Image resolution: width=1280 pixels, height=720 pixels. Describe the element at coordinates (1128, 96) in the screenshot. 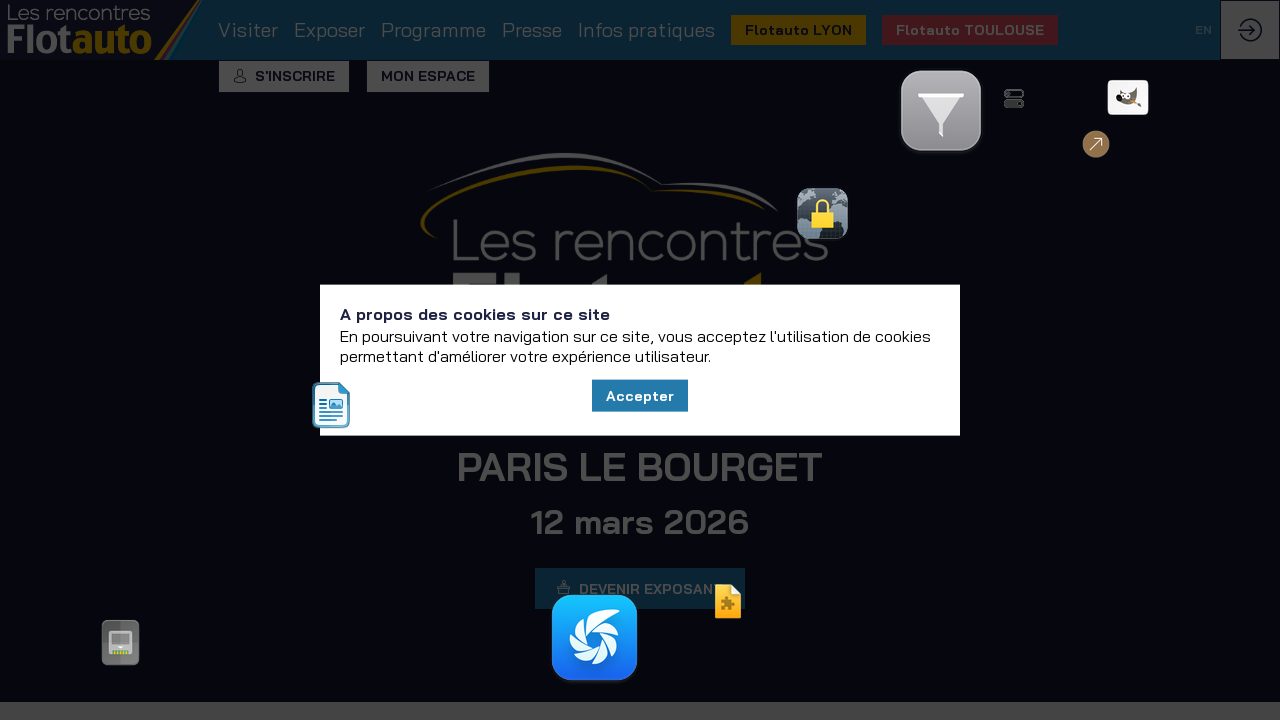

I see `open a GIMP image file` at that location.